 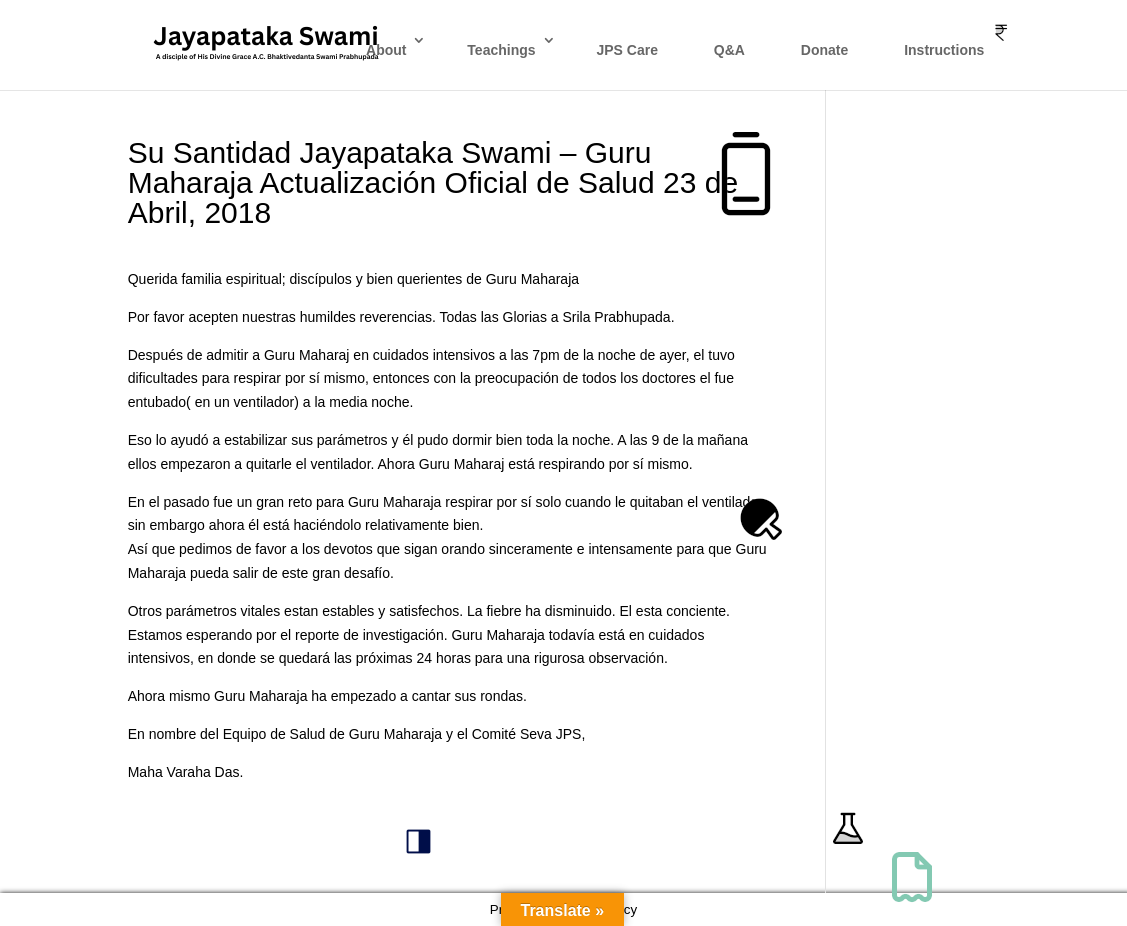 I want to click on indicates low battery level, so click(x=746, y=175).